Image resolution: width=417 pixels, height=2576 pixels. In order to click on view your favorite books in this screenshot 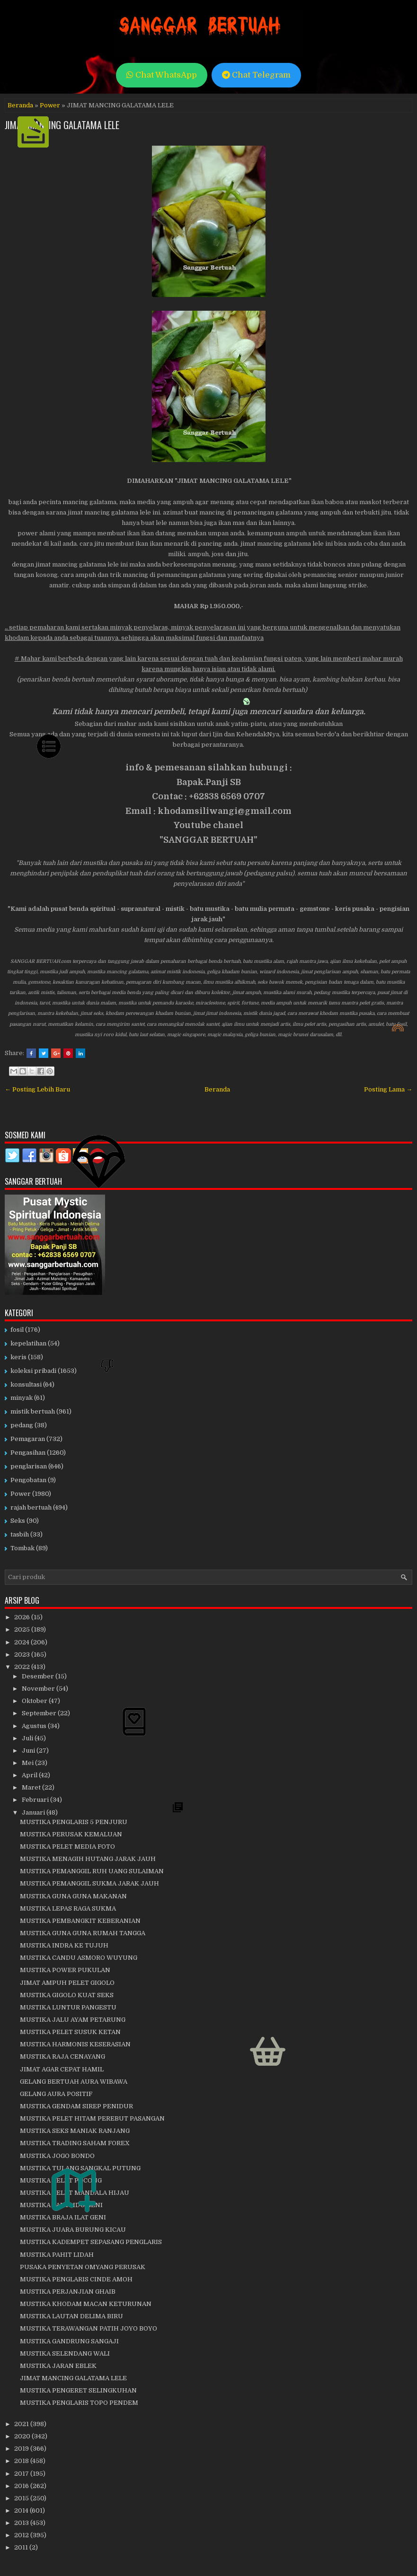, I will do `click(134, 1721)`.